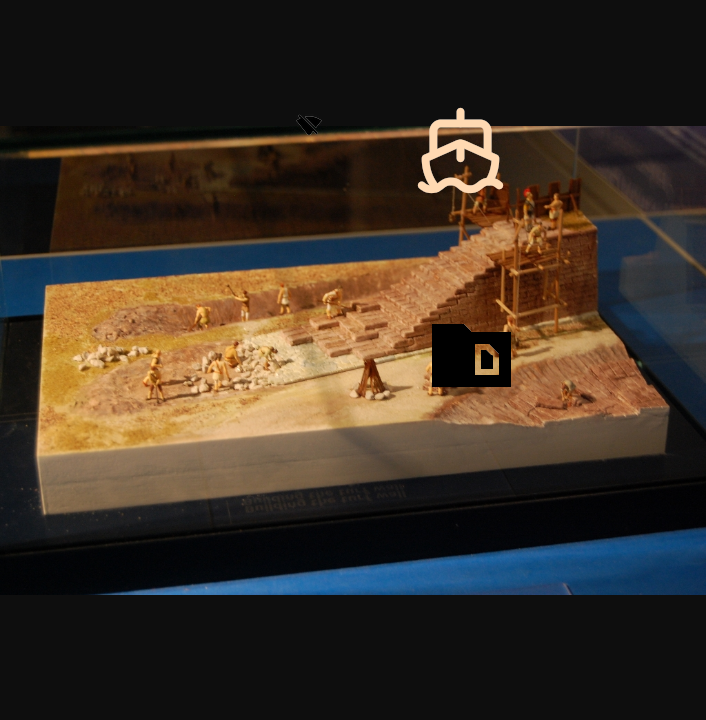 This screenshot has height=720, width=706. I want to click on indicates wifi is disconnected or unavailable, so click(309, 126).